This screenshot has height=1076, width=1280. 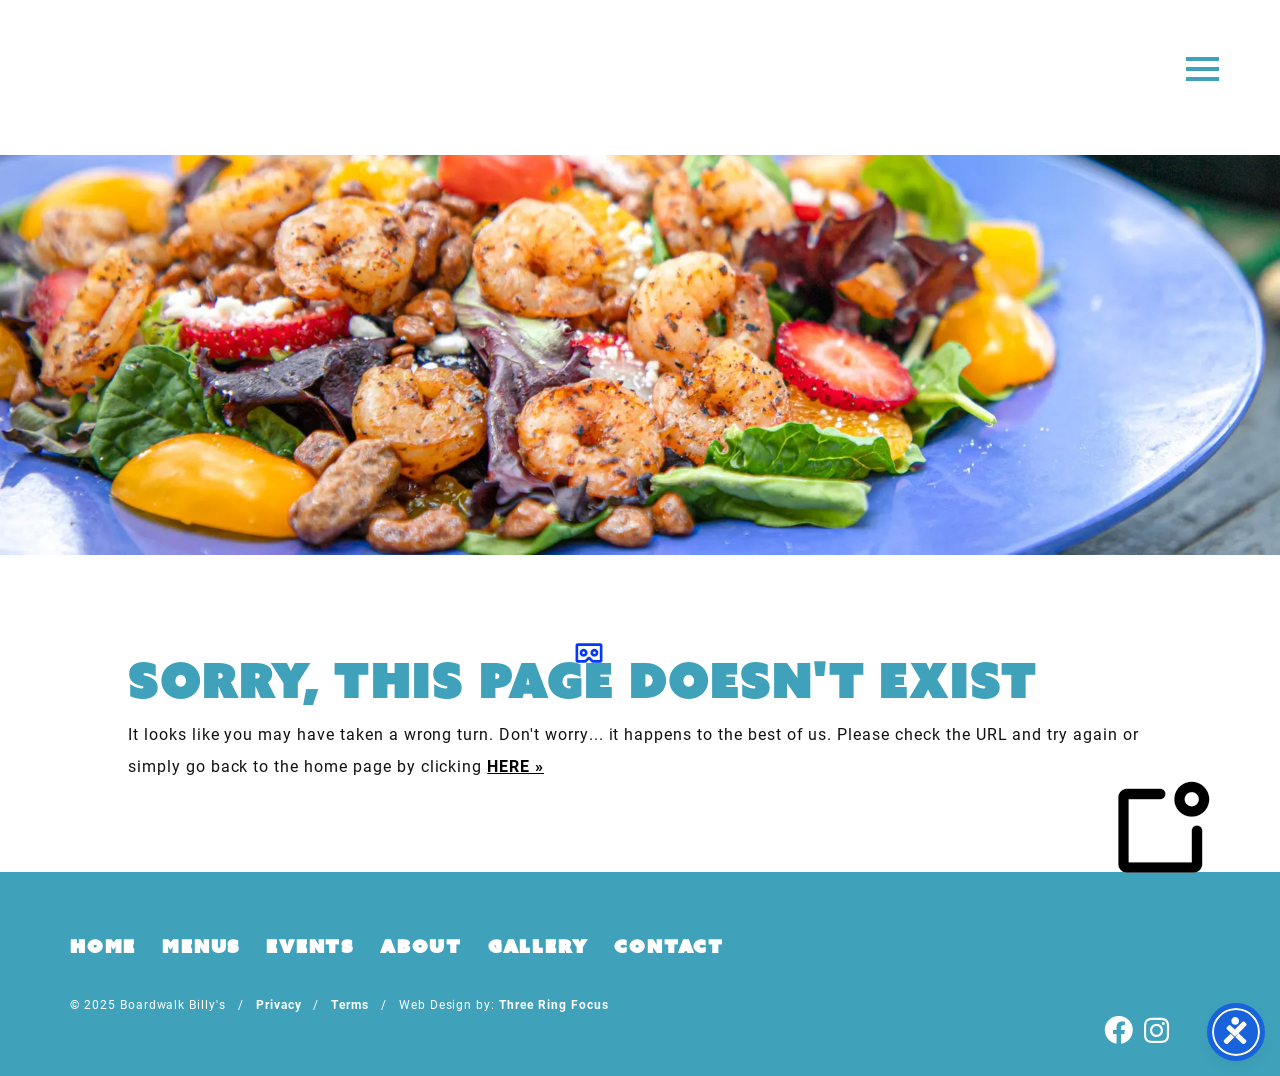 I want to click on view notifications, so click(x=1162, y=829).